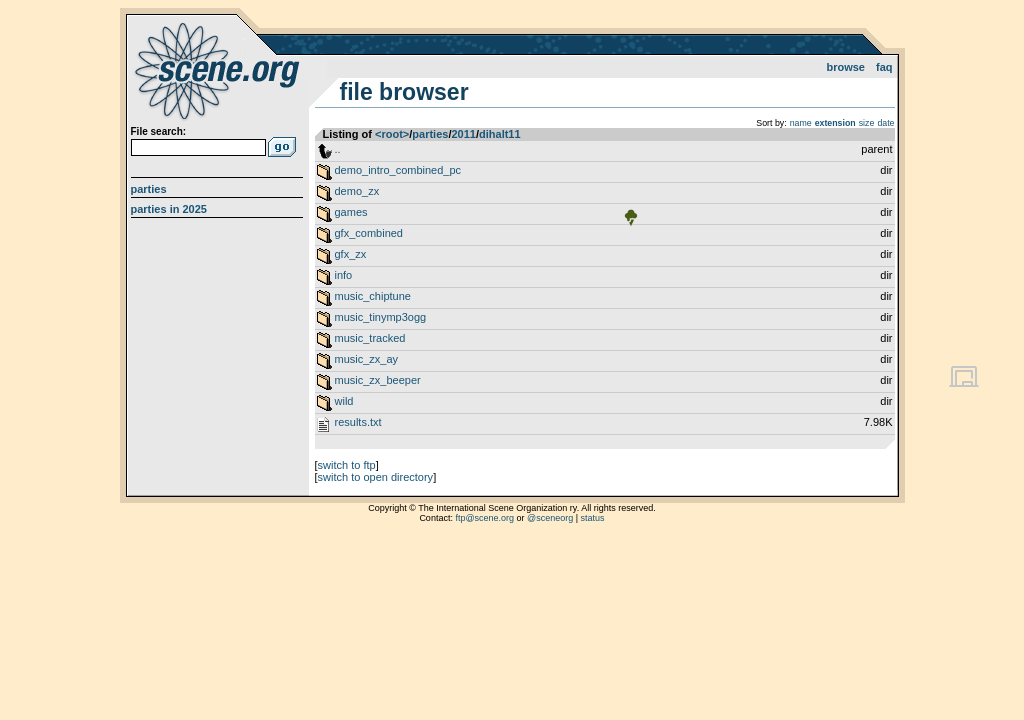 The image size is (1024, 720). Describe the element at coordinates (964, 377) in the screenshot. I see `open whiteboard or presentation mode` at that location.